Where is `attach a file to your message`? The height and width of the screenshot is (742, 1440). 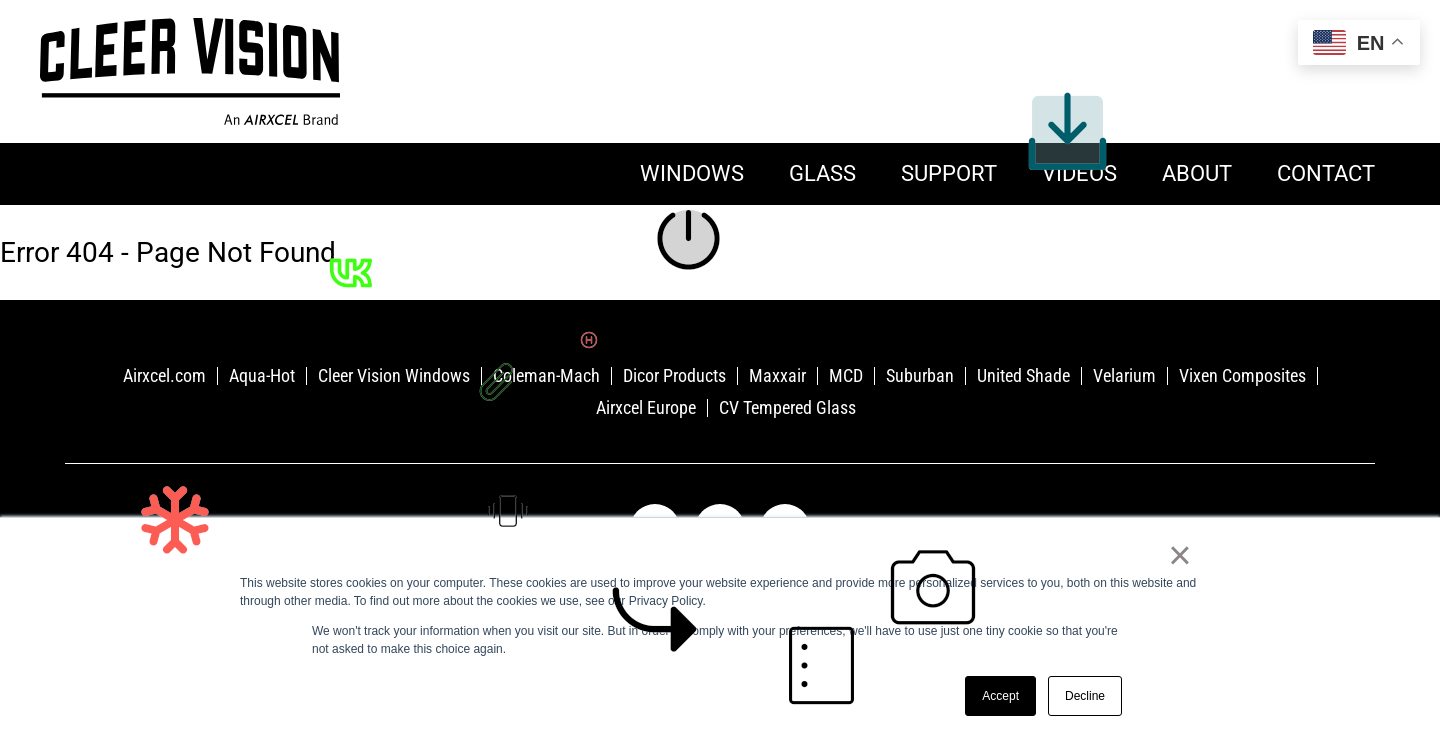
attach a file to your message is located at coordinates (497, 382).